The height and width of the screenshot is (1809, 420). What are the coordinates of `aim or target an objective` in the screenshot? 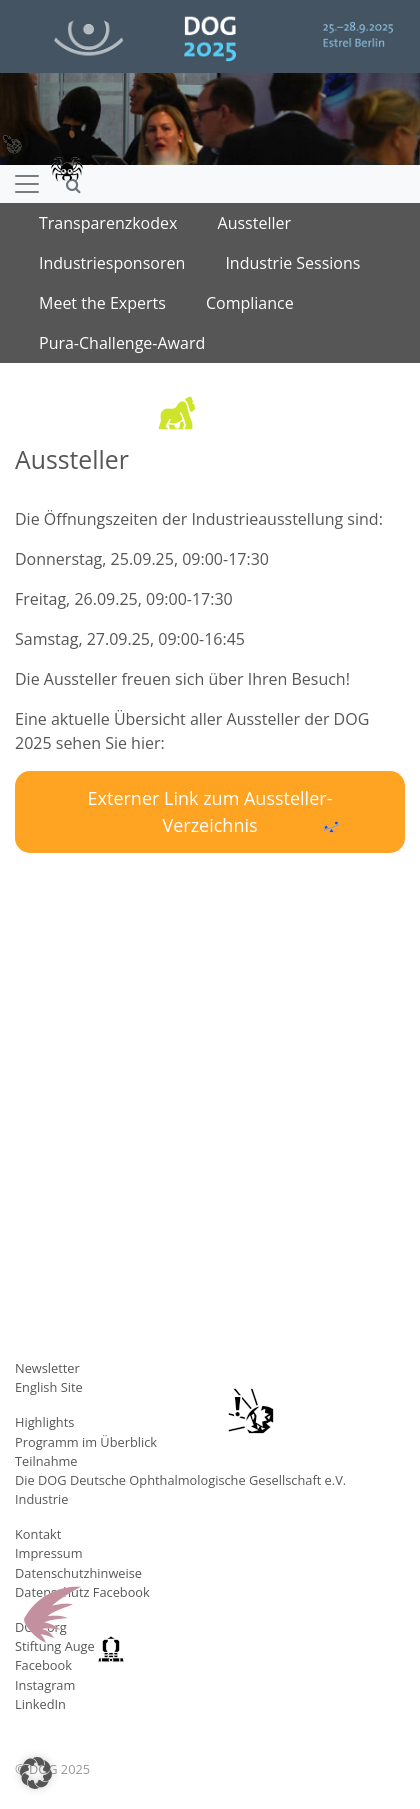 It's located at (12, 144).